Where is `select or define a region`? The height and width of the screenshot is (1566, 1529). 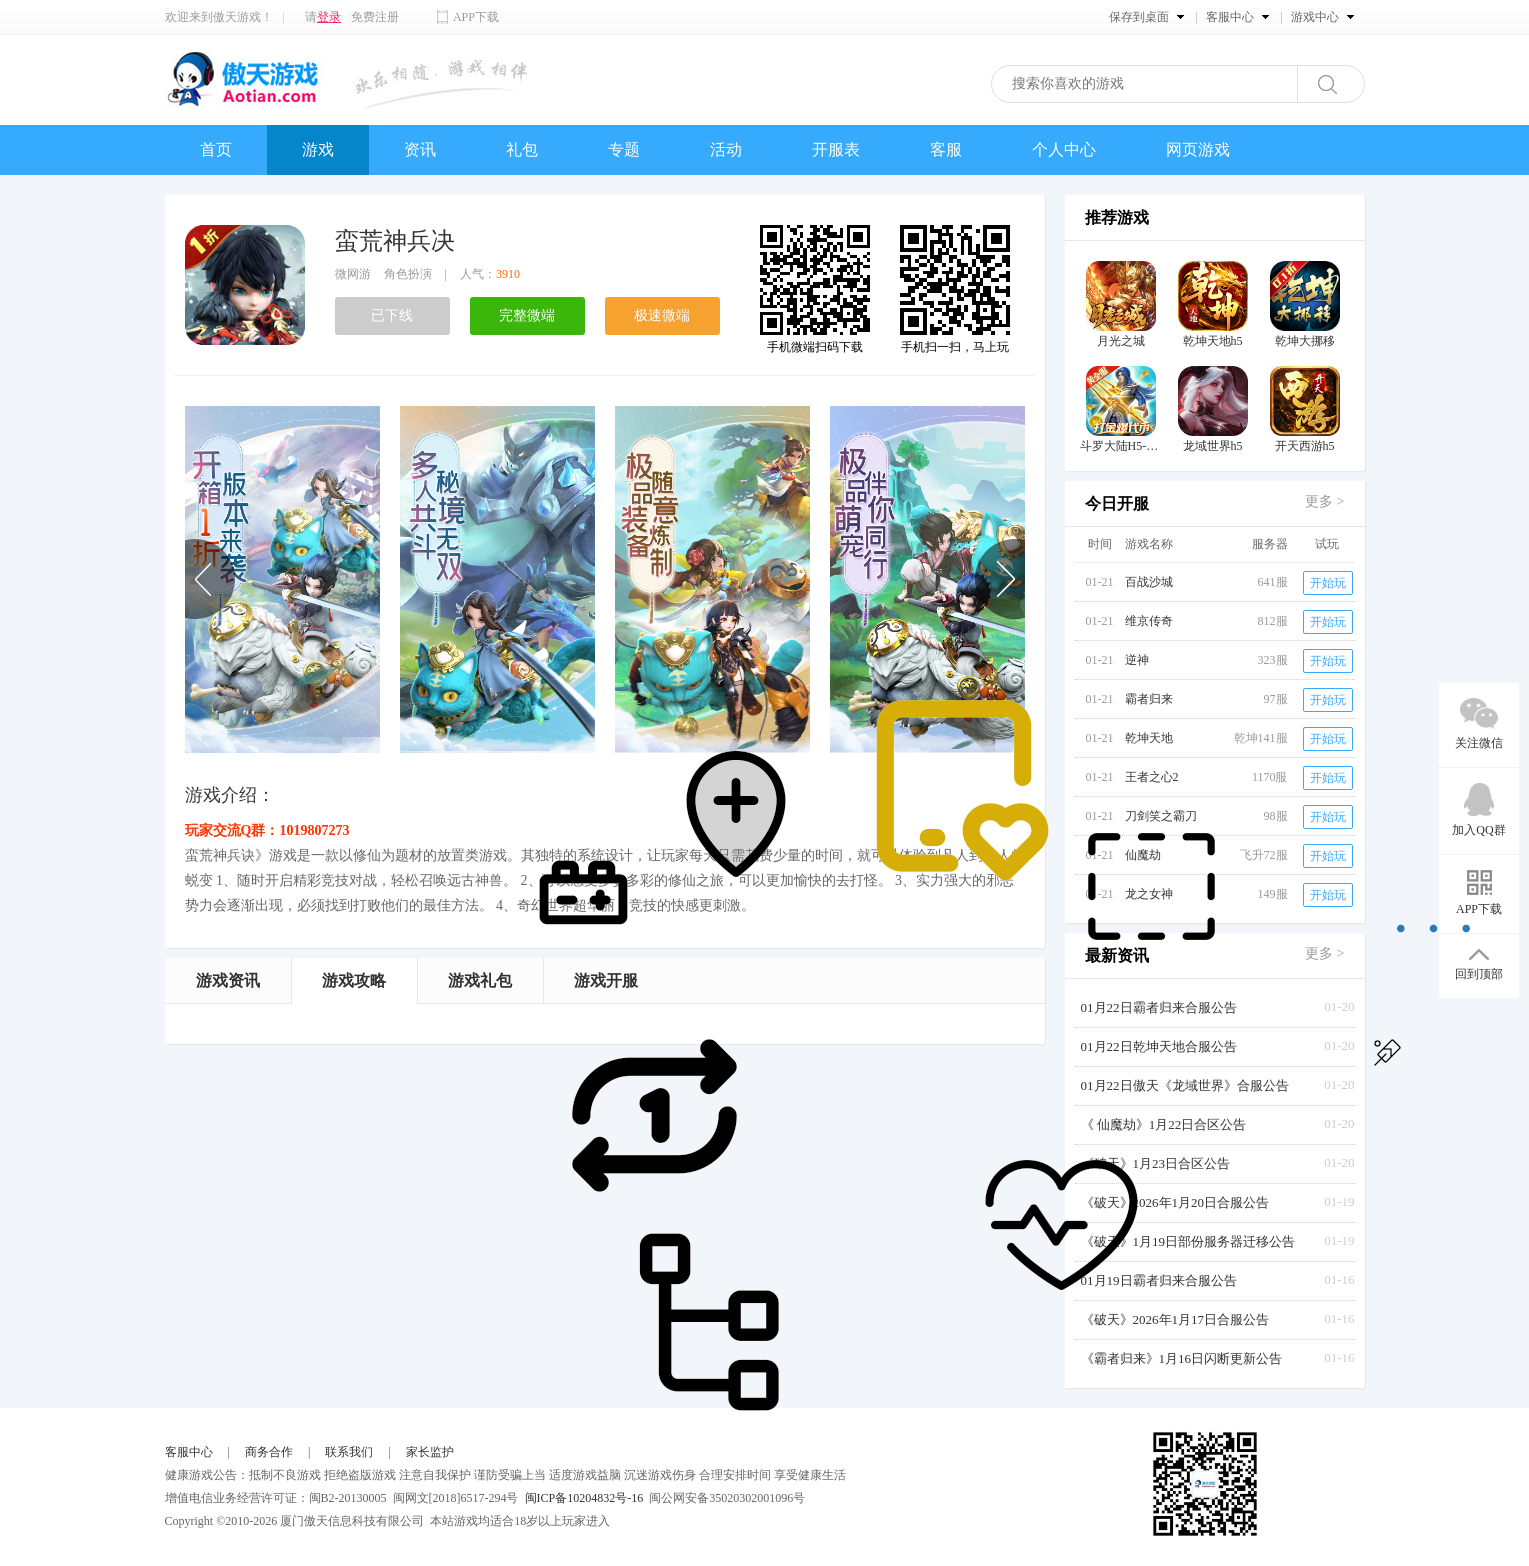 select or define a region is located at coordinates (1151, 886).